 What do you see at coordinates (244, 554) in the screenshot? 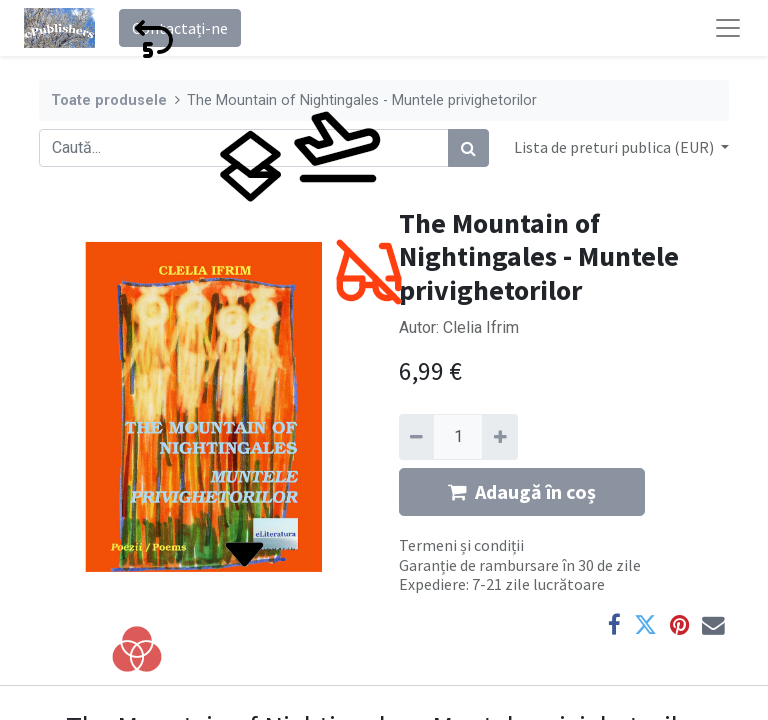
I see `expand a dropdown menu` at bounding box center [244, 554].